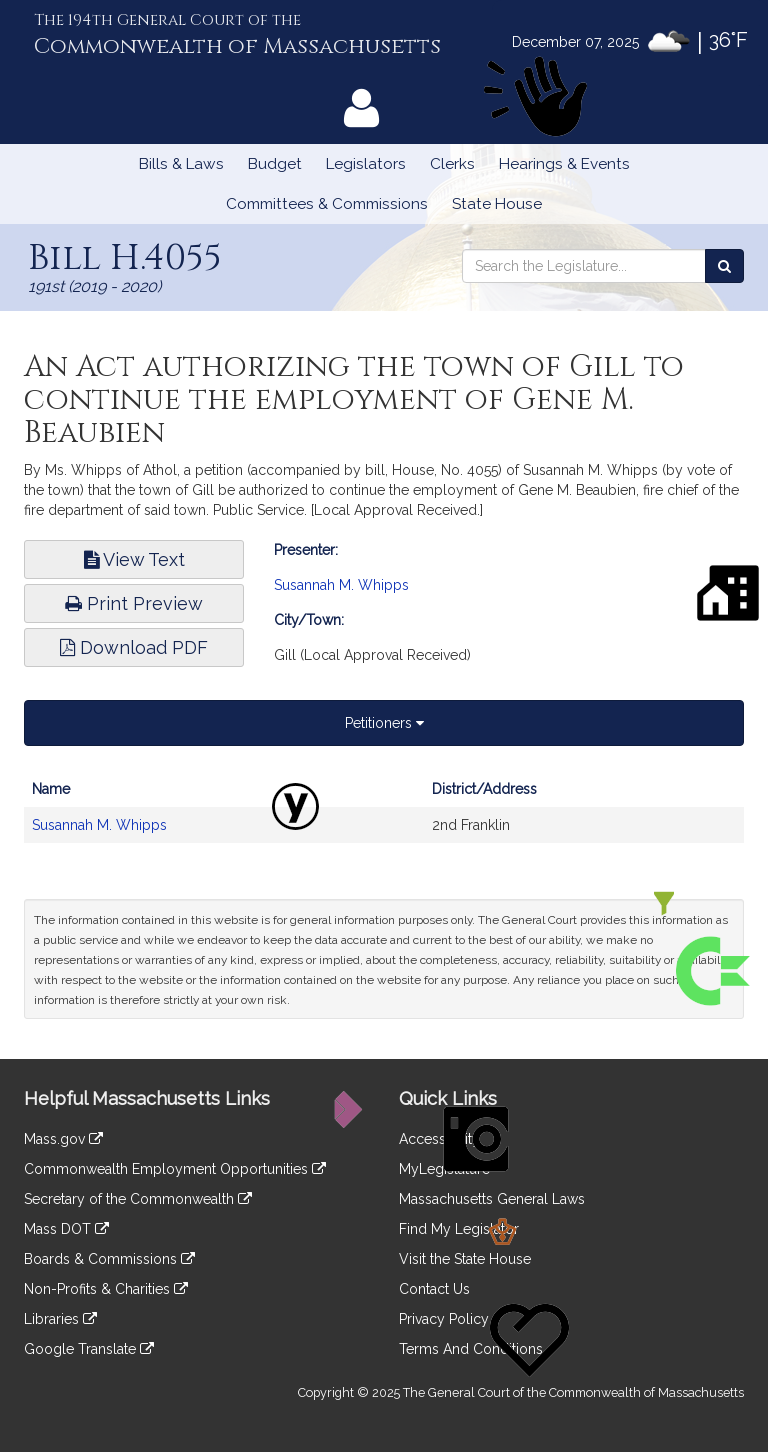 This screenshot has width=768, height=1452. What do you see at coordinates (529, 1339) in the screenshot?
I see `add item to favorites` at bounding box center [529, 1339].